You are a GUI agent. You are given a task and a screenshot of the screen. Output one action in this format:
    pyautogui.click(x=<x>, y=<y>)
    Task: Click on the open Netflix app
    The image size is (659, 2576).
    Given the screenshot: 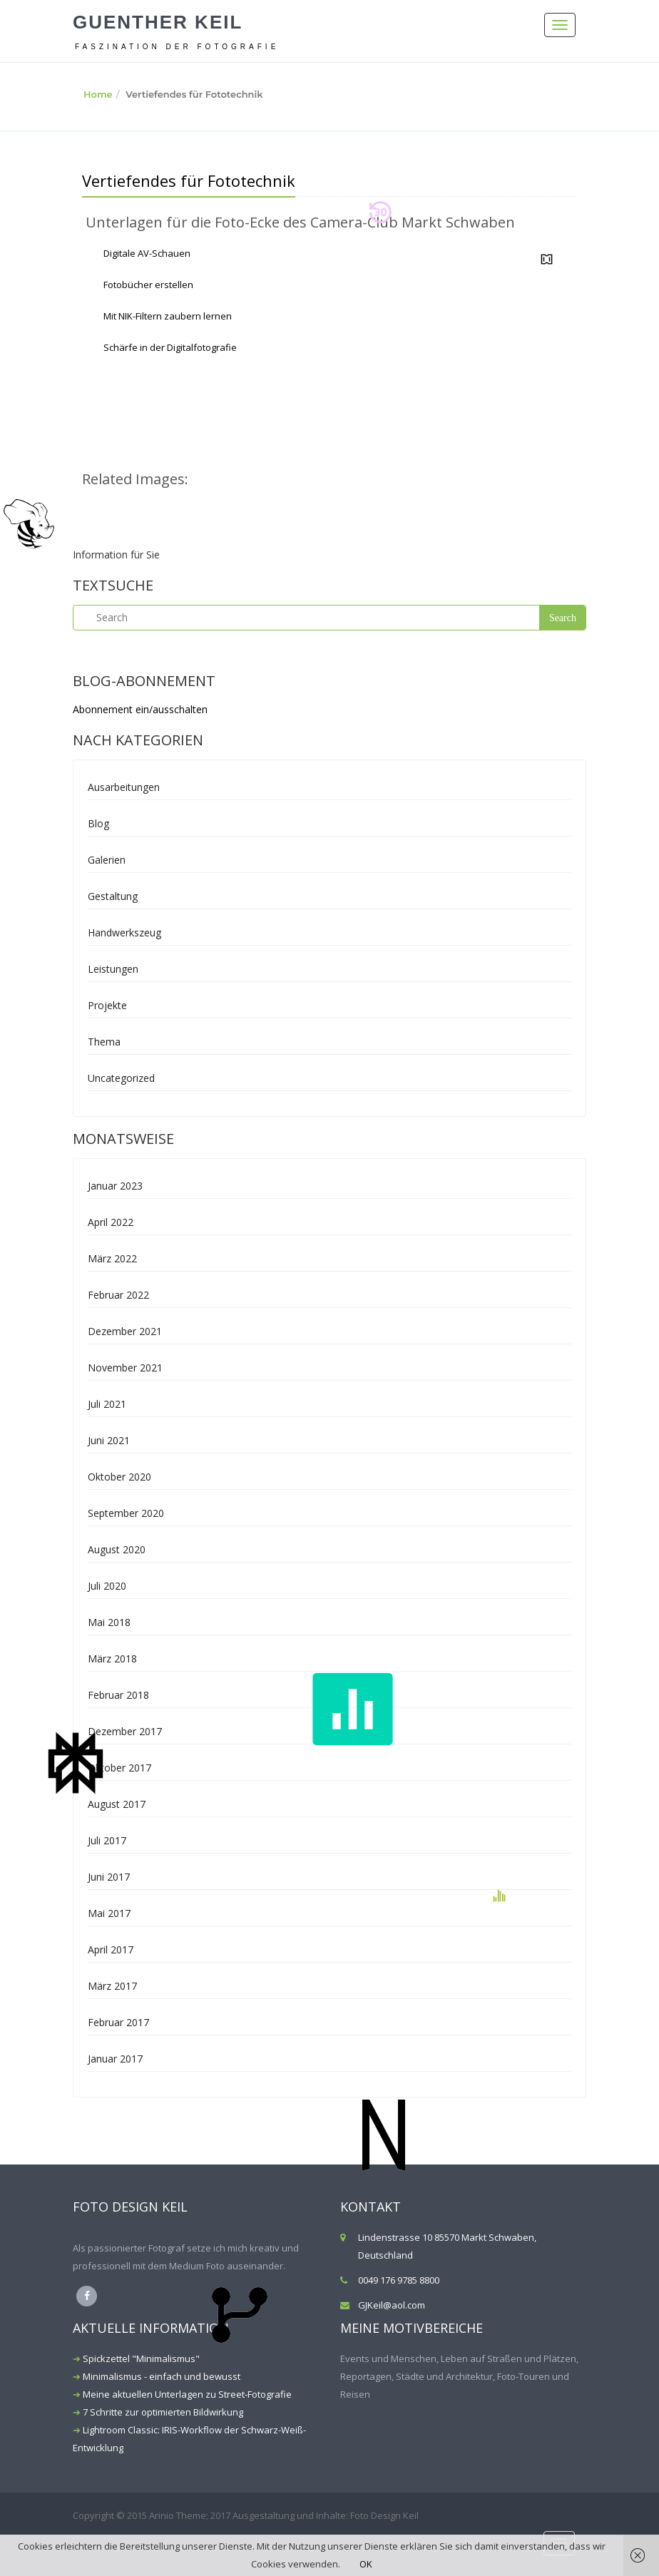 What is the action you would take?
    pyautogui.click(x=384, y=2135)
    